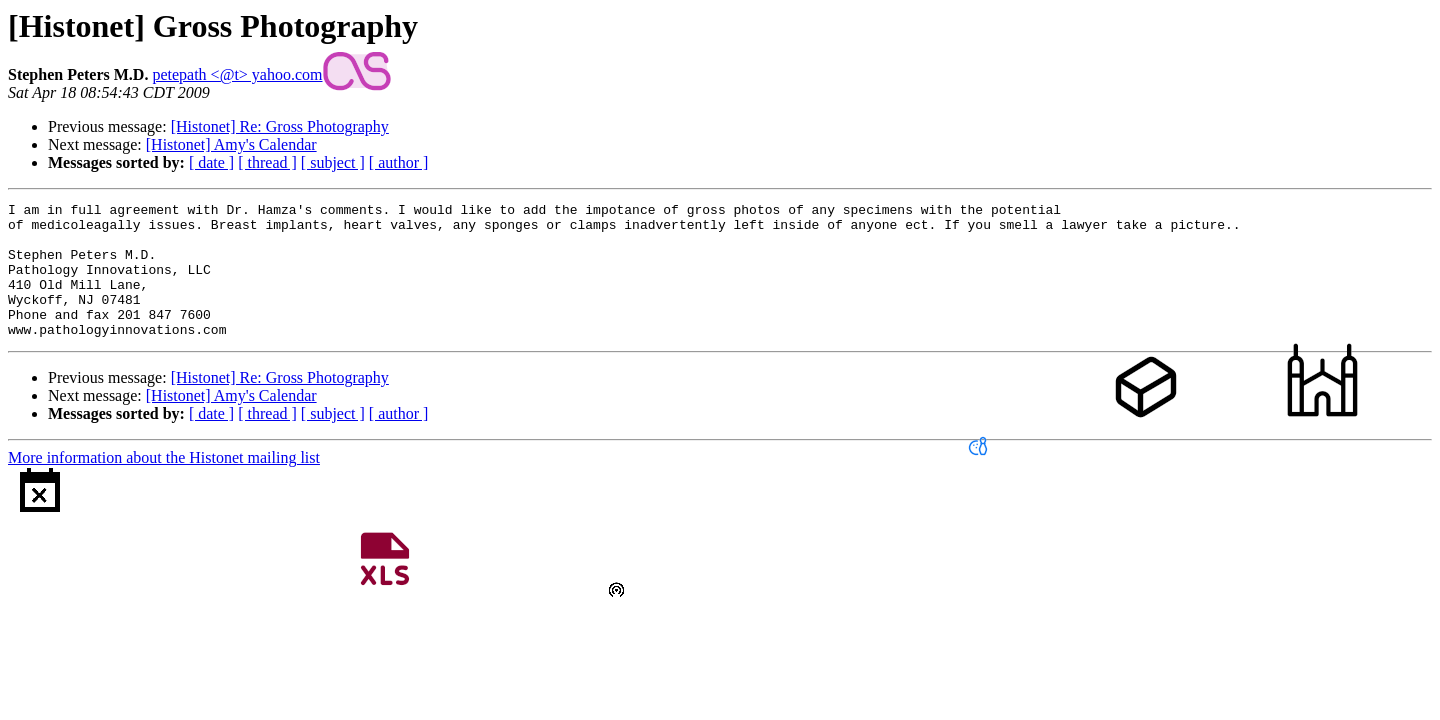 The height and width of the screenshot is (720, 1440). What do you see at coordinates (978, 446) in the screenshot?
I see `browse bowling alleys nearby` at bounding box center [978, 446].